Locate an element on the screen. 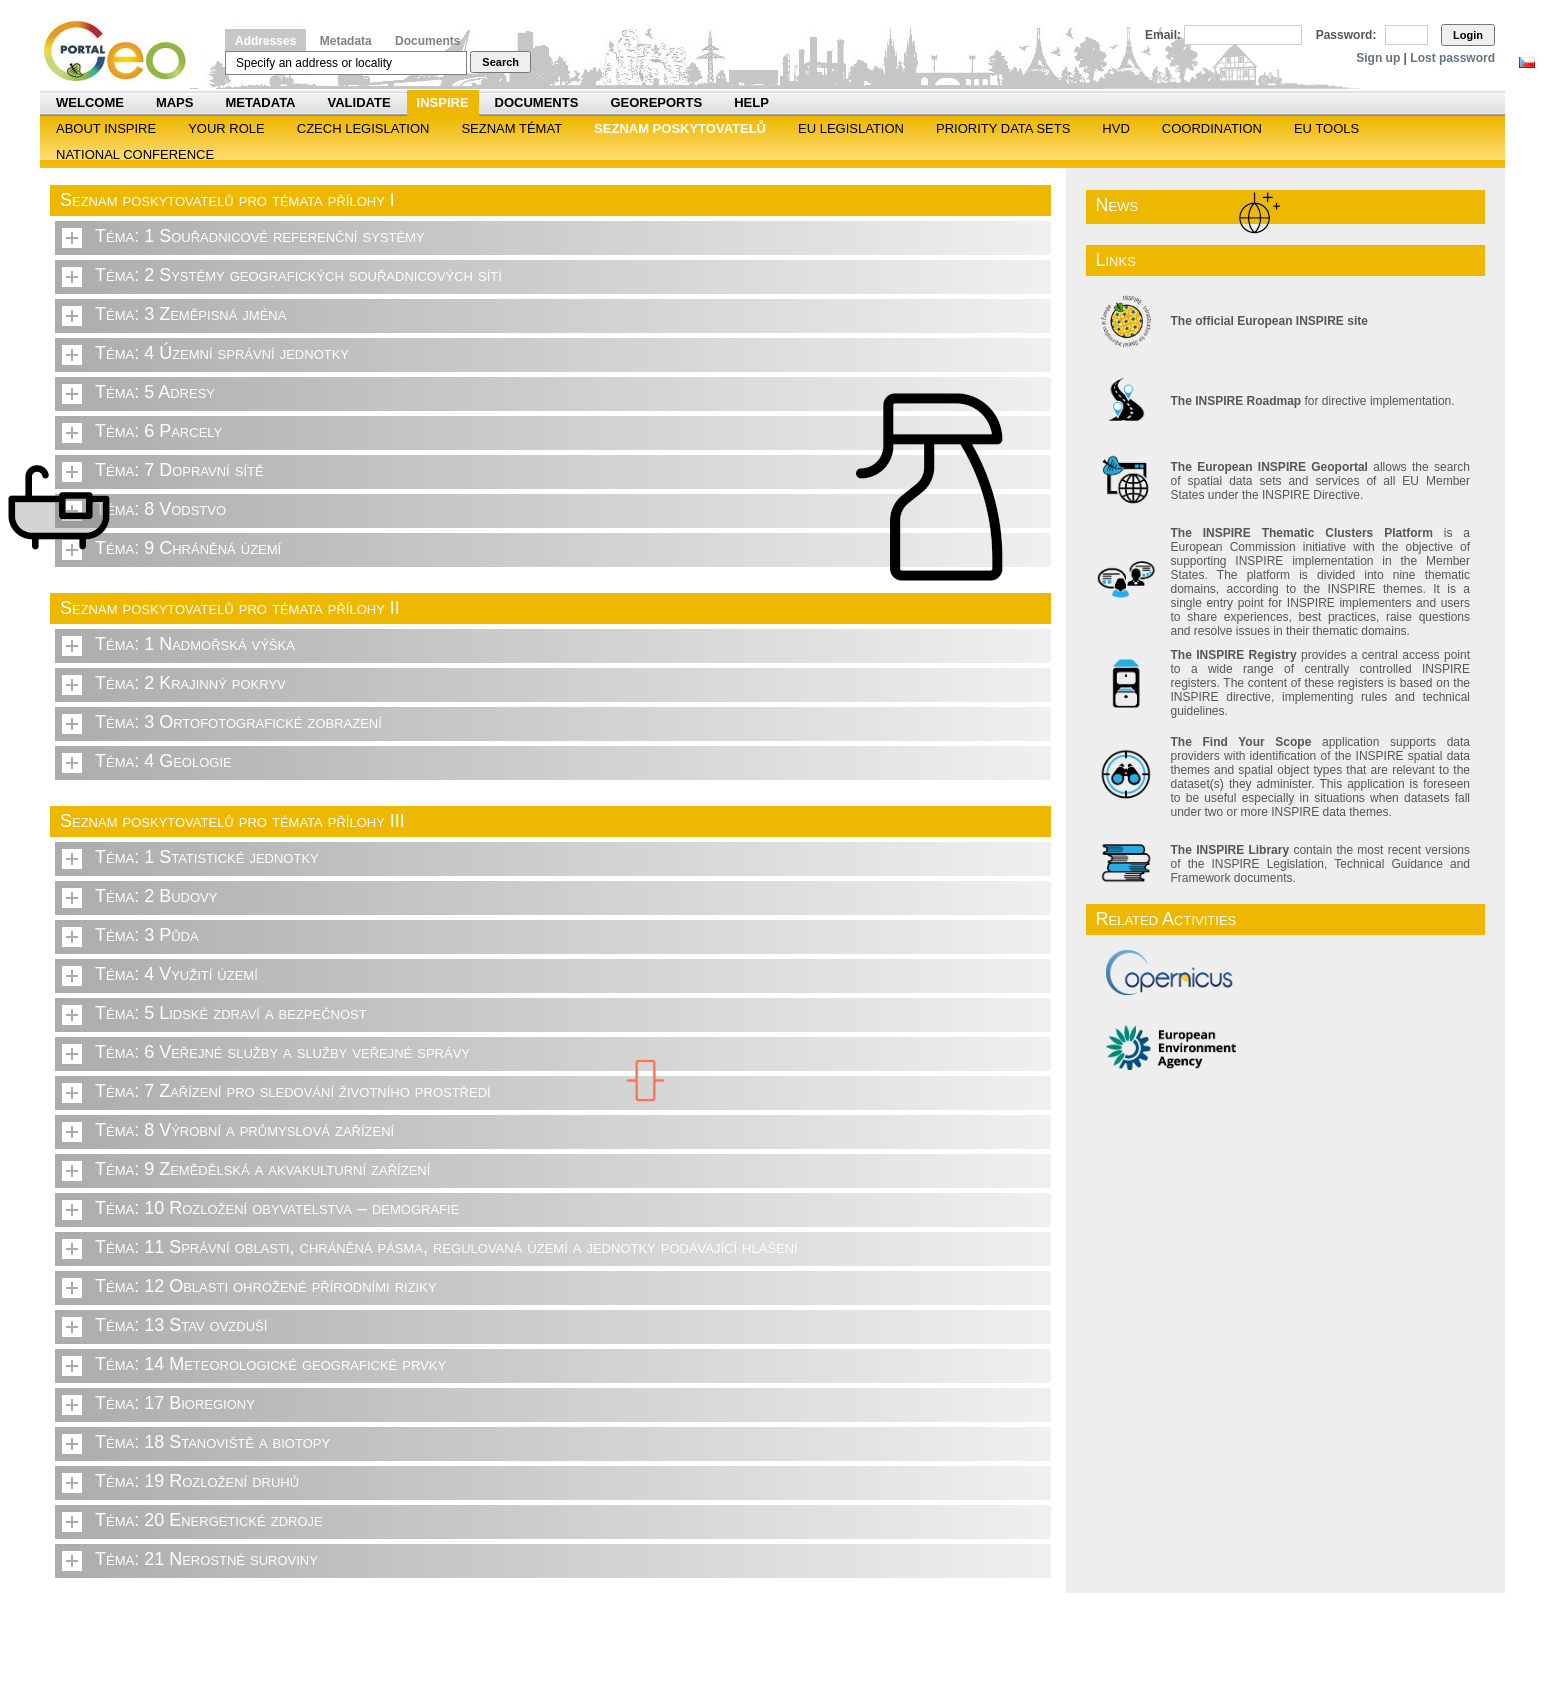  center align object vertically is located at coordinates (645, 1080).